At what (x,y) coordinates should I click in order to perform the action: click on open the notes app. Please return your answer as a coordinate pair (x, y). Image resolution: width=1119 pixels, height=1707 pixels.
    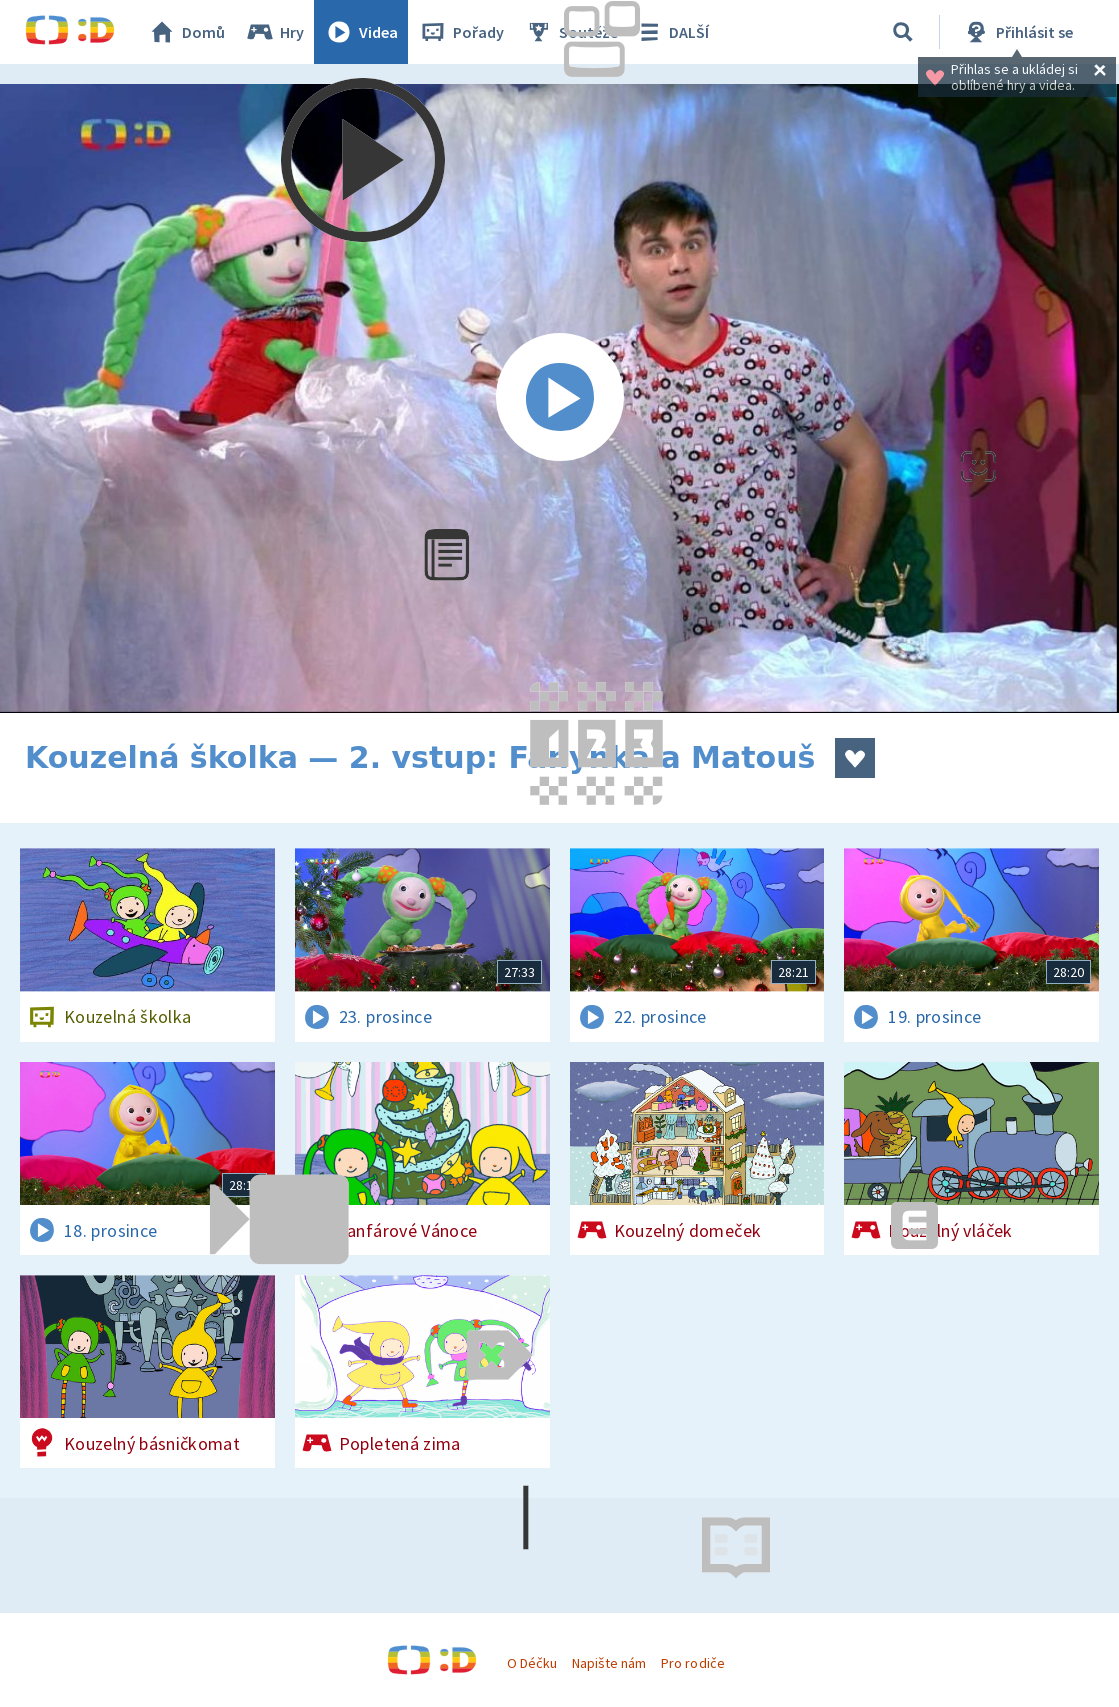
    Looking at the image, I should click on (448, 556).